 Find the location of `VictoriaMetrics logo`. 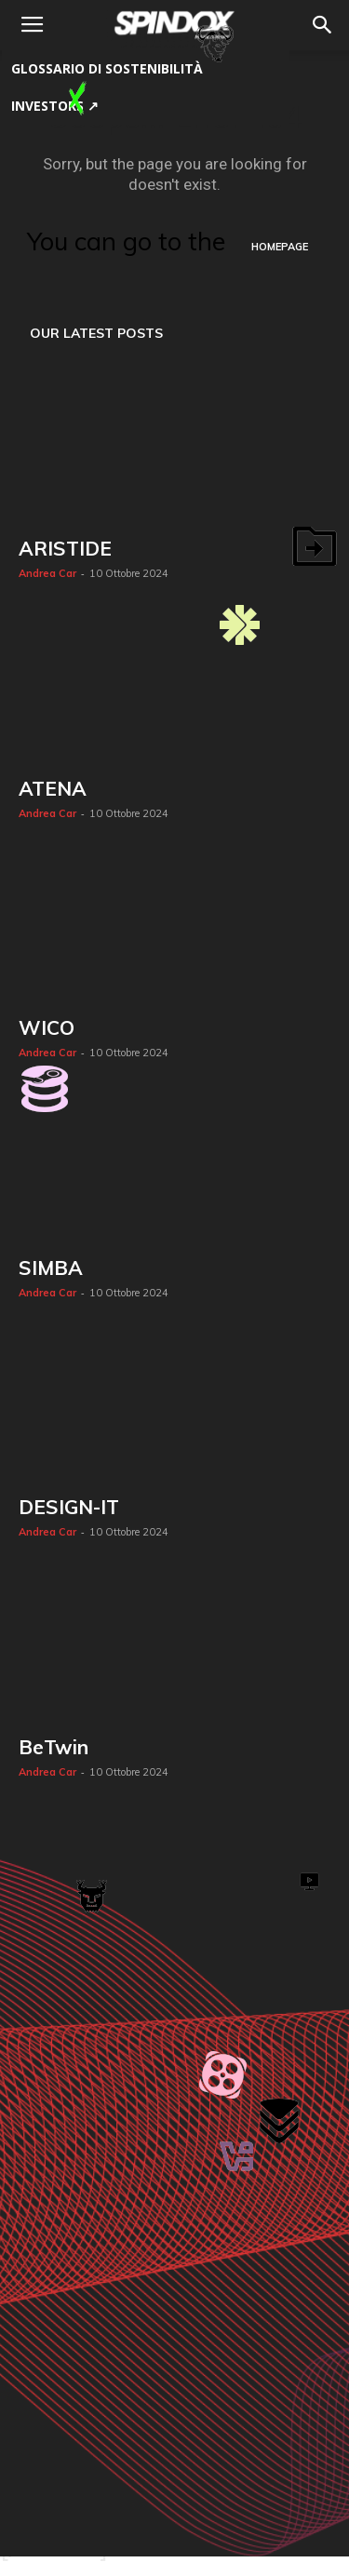

VictoriaMetrics logo is located at coordinates (279, 2121).